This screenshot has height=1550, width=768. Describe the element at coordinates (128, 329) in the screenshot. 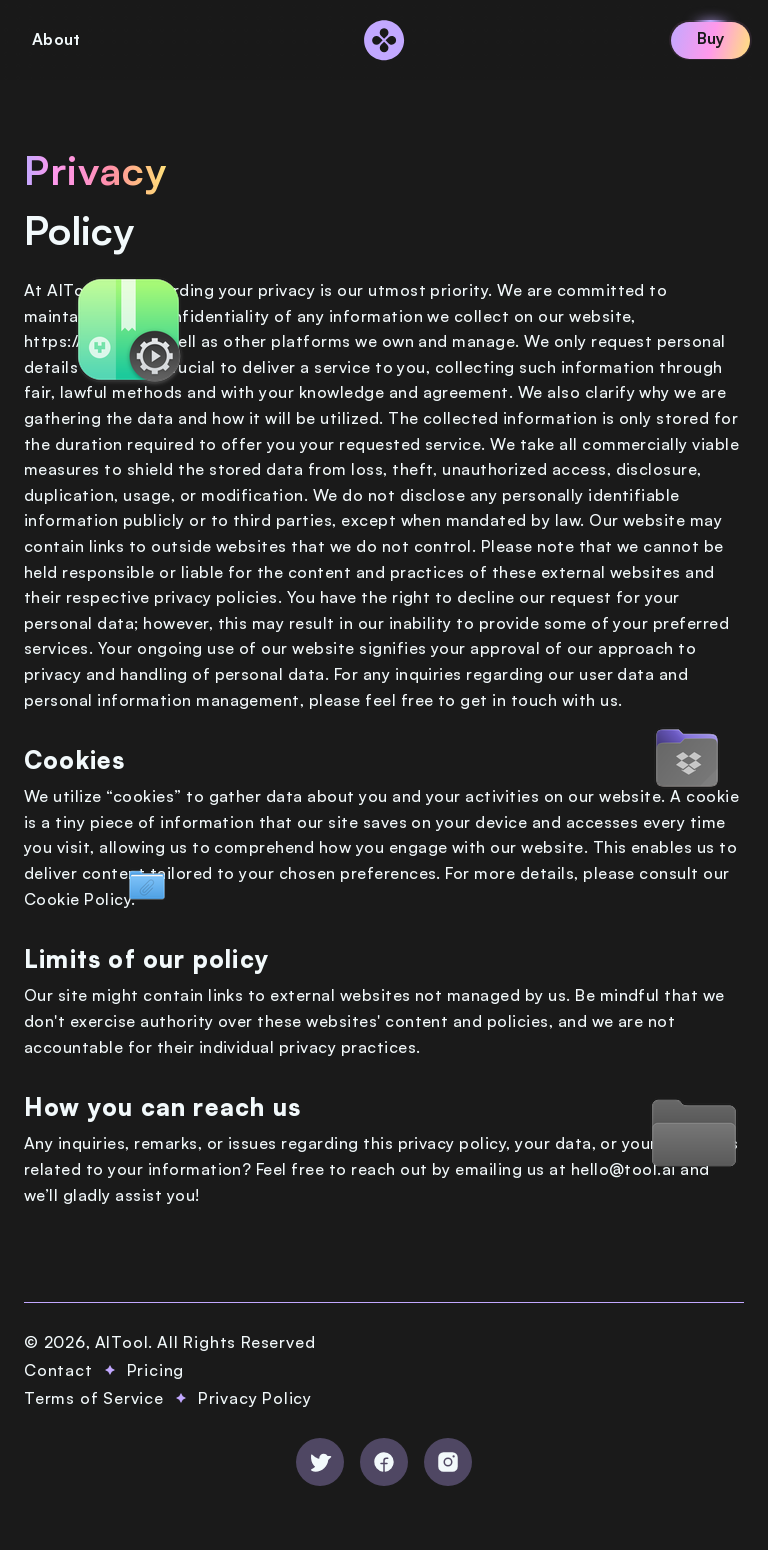

I see `open YaST AutoYaST system configuration tool` at that location.